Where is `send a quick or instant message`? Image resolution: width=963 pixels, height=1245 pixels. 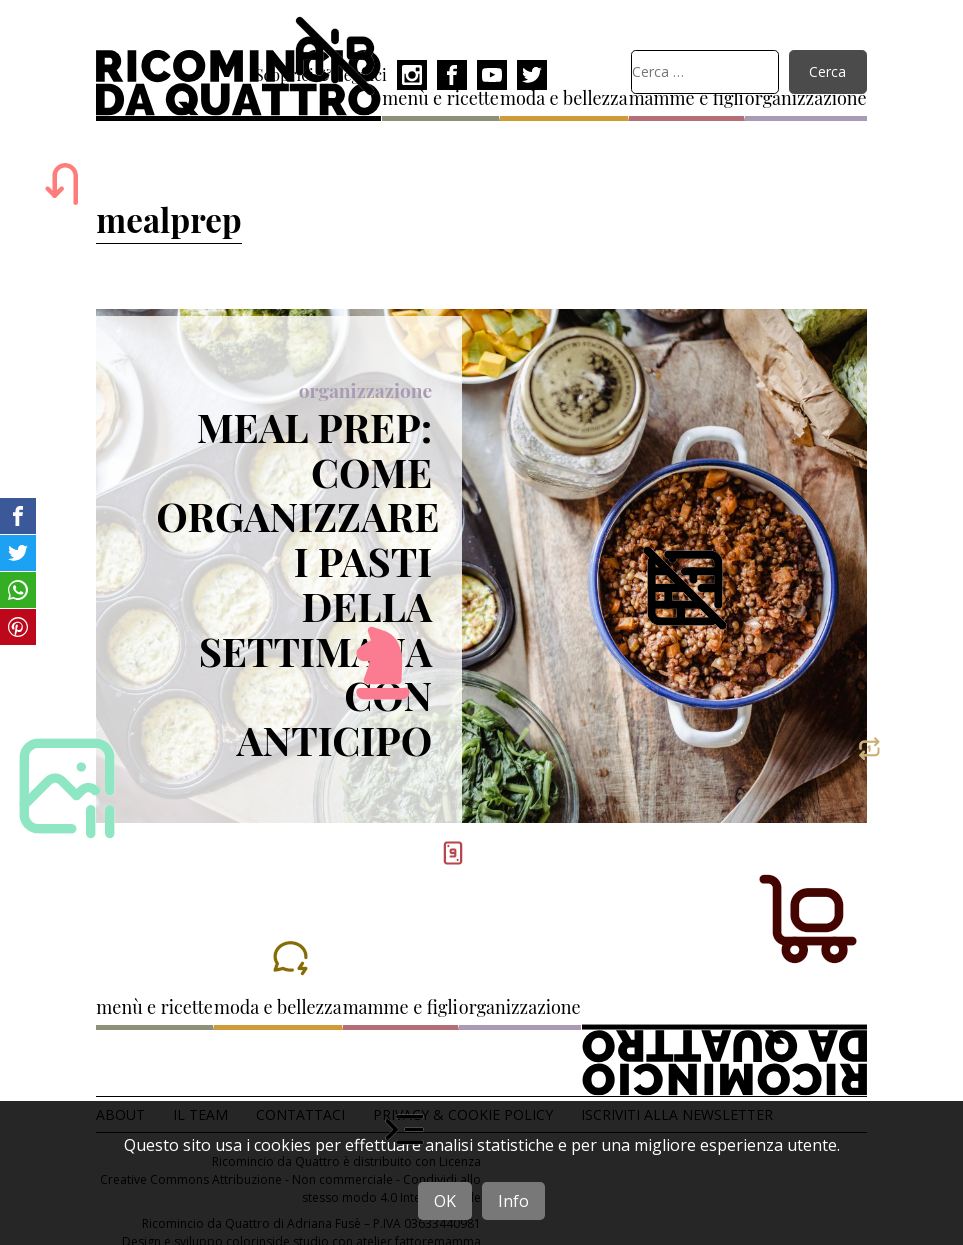 send a quick or instant message is located at coordinates (290, 956).